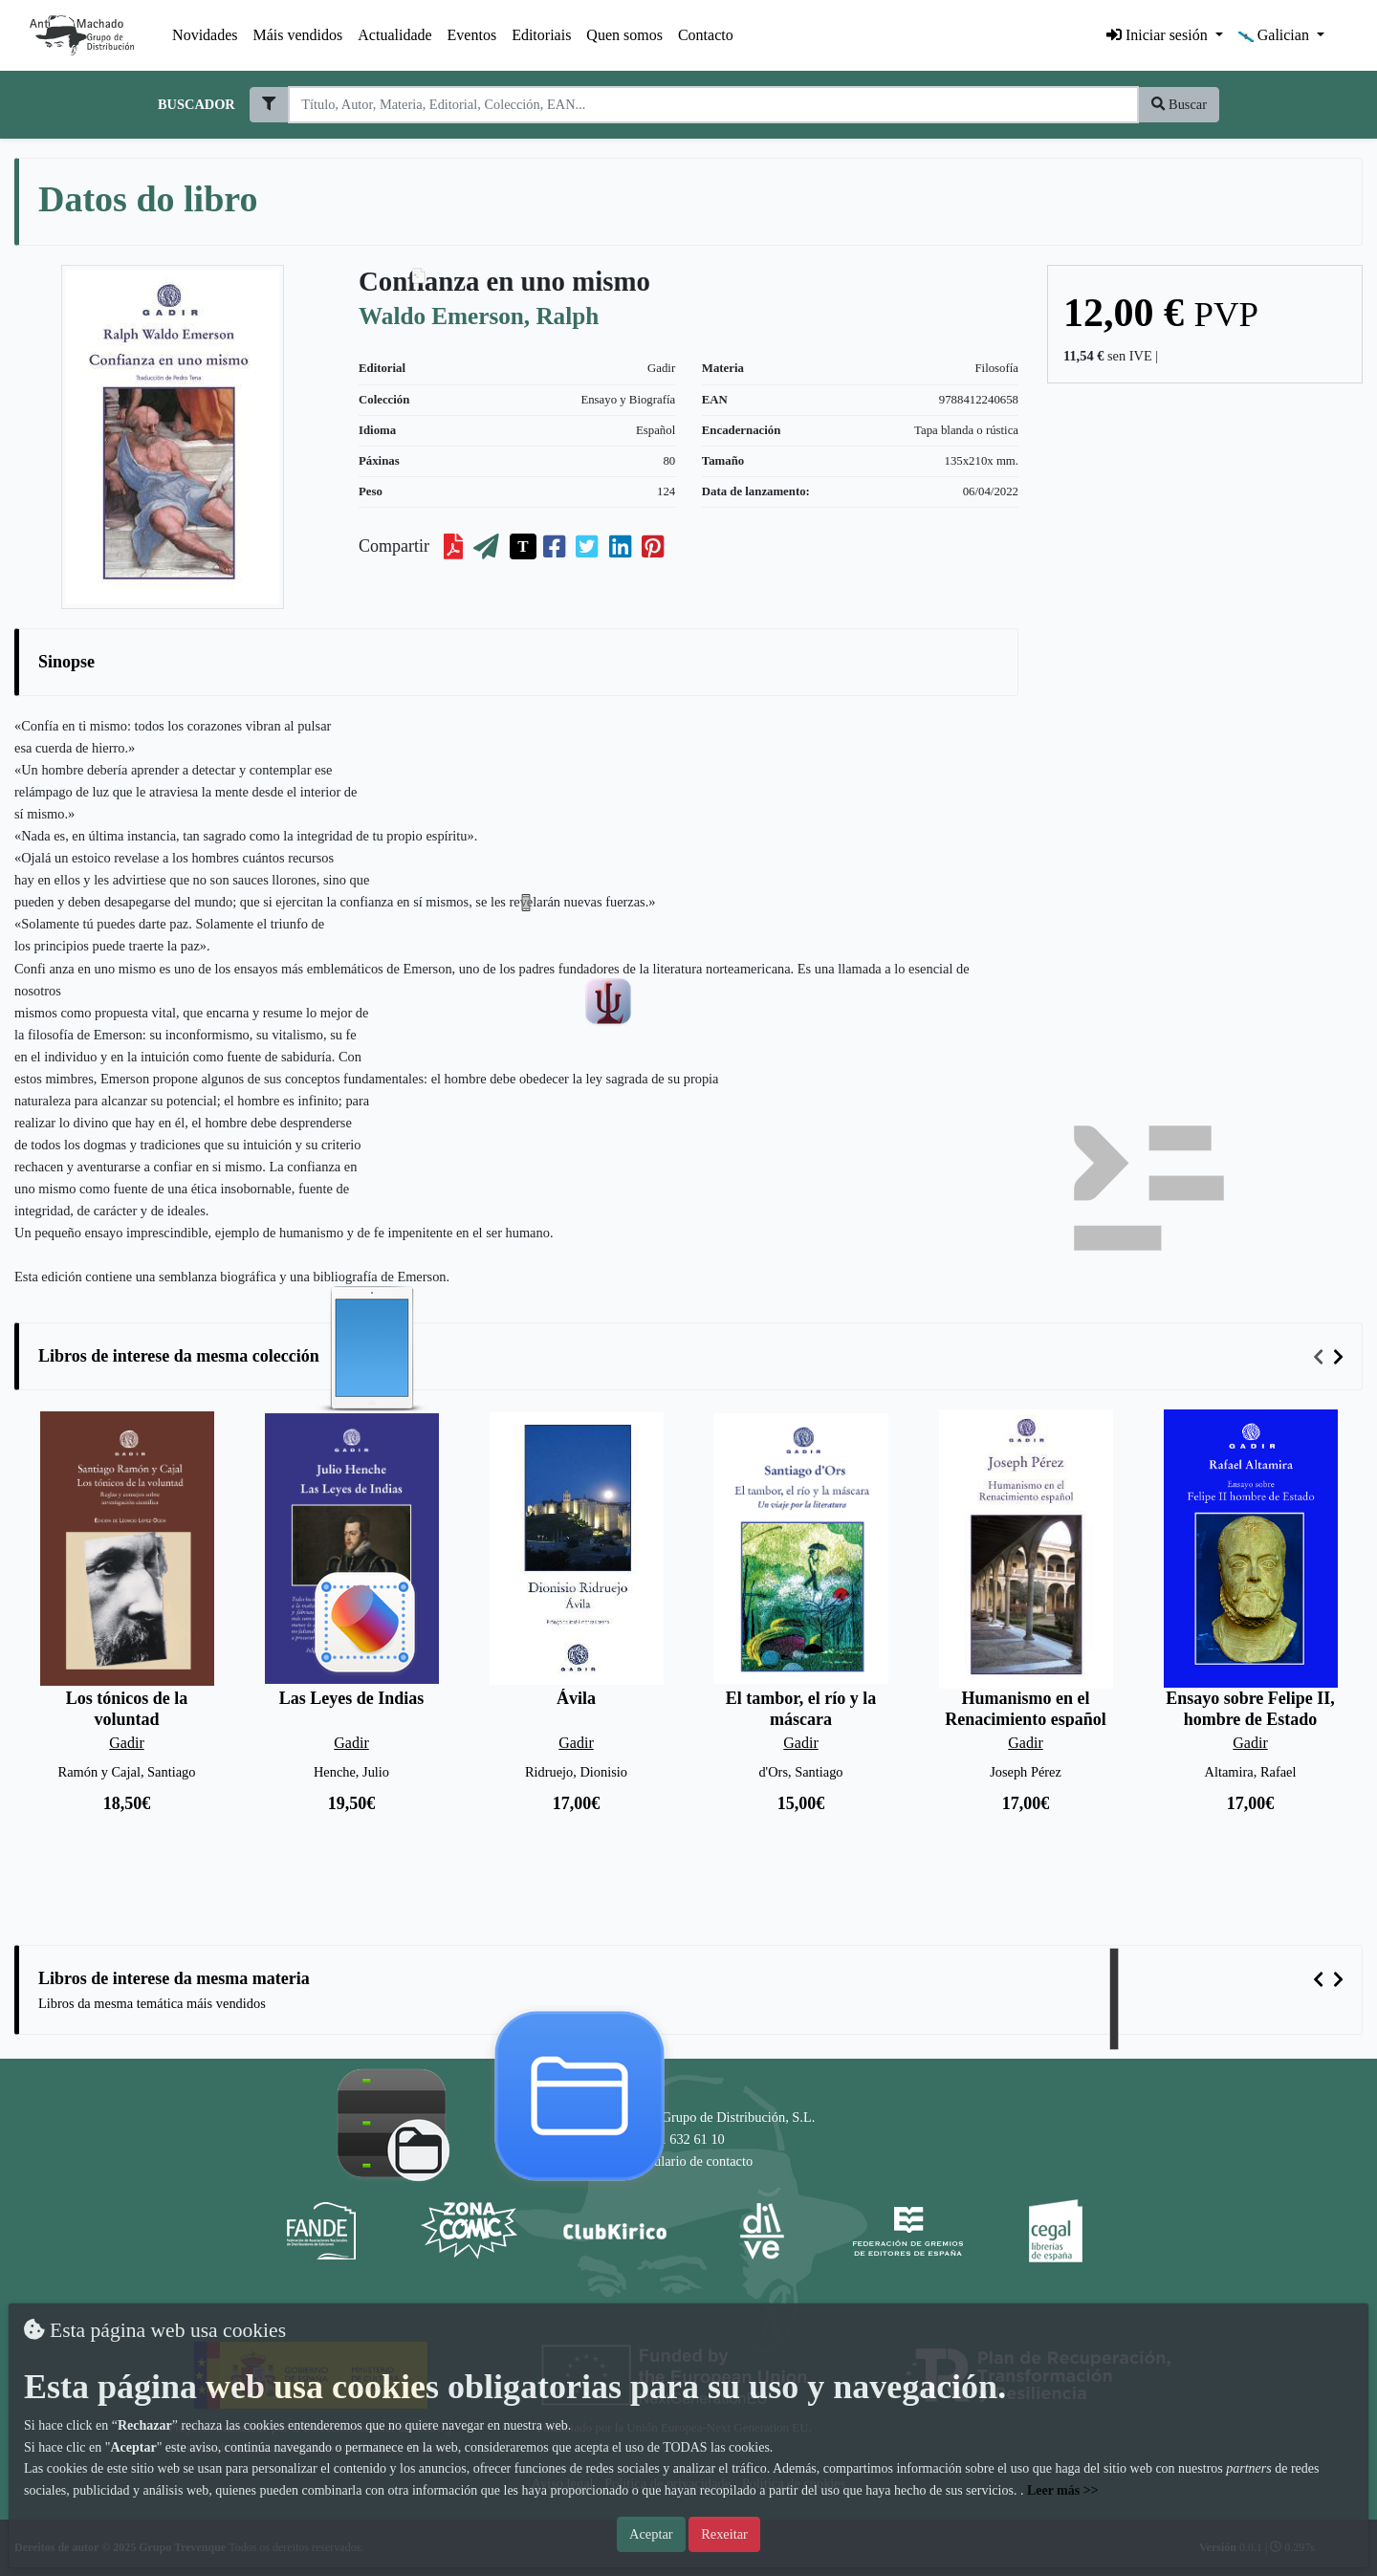 The width and height of the screenshot is (1377, 2576). Describe the element at coordinates (1118, 1998) in the screenshot. I see `visual divider between UI elements` at that location.